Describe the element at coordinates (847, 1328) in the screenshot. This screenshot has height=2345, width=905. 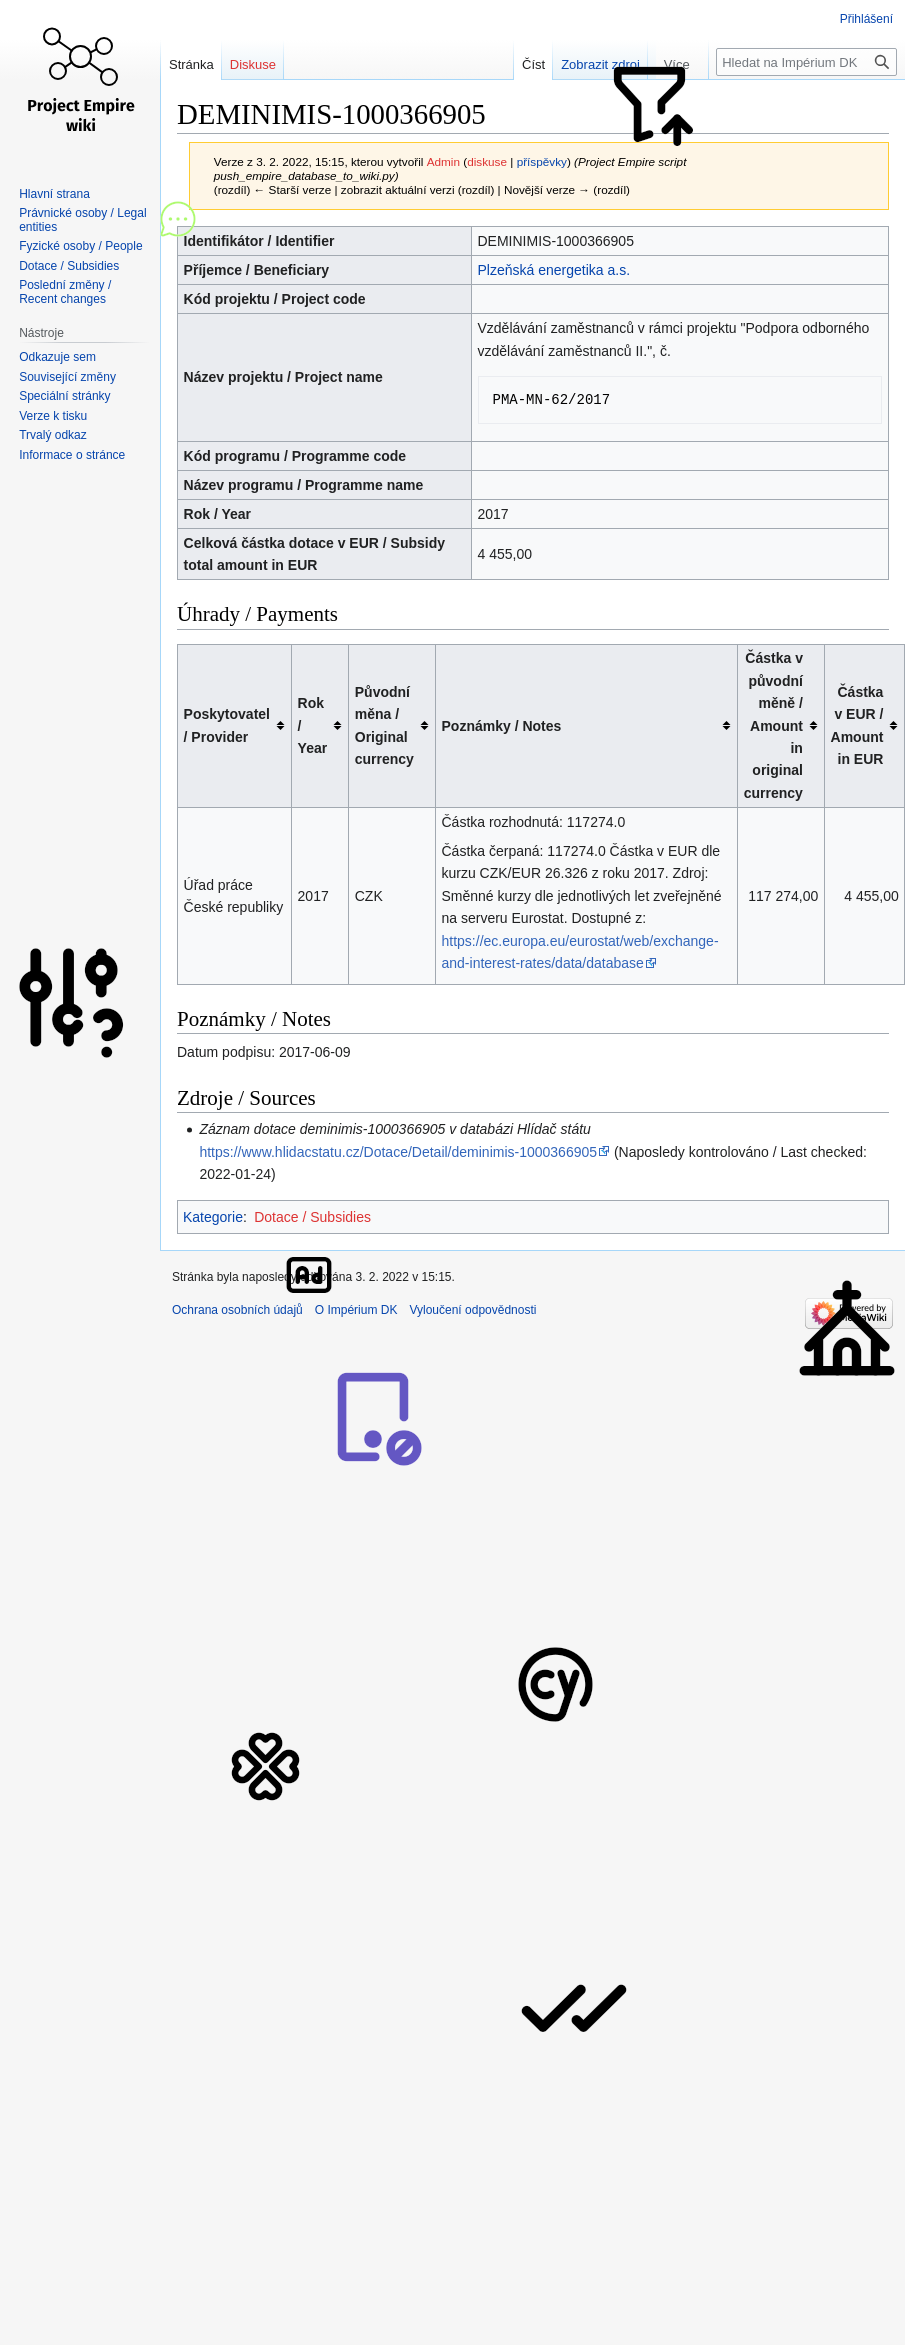
I see `view nearby churches or places of worship` at that location.